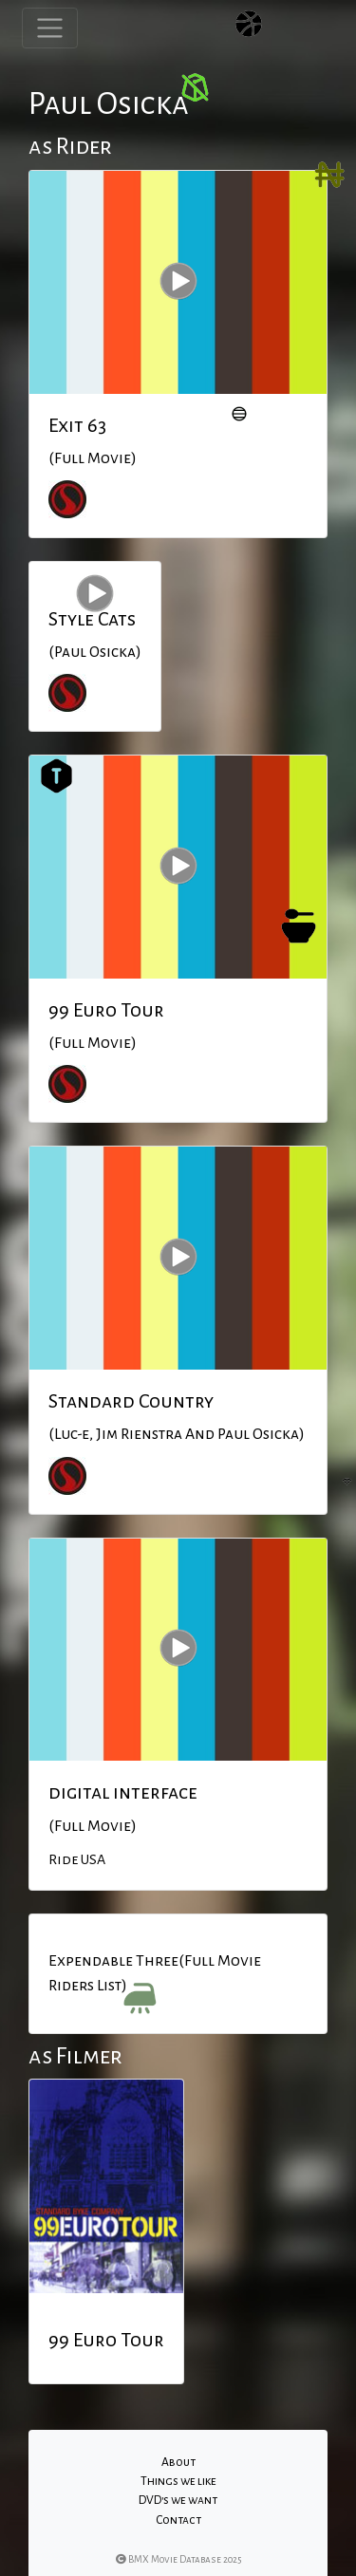 This screenshot has height=2576, width=356. I want to click on visit dribbble profile or portfolio, so click(249, 24).